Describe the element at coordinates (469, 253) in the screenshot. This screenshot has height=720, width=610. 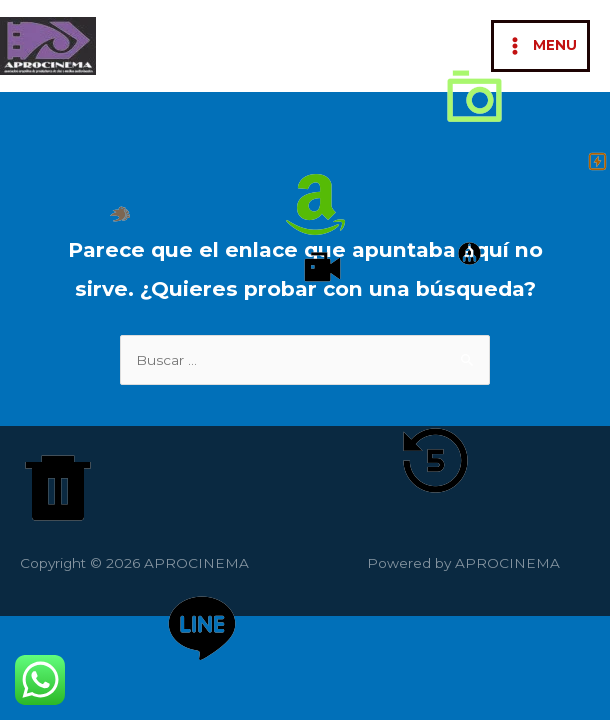
I see `megaport brand logo` at that location.